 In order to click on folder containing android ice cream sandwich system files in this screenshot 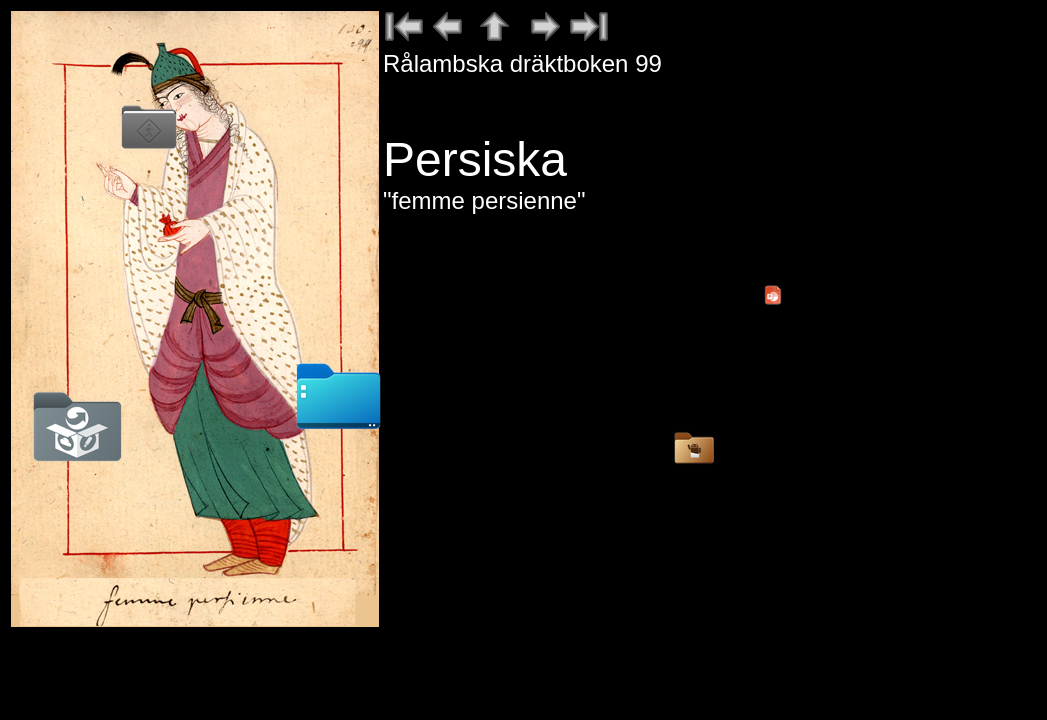, I will do `click(694, 449)`.